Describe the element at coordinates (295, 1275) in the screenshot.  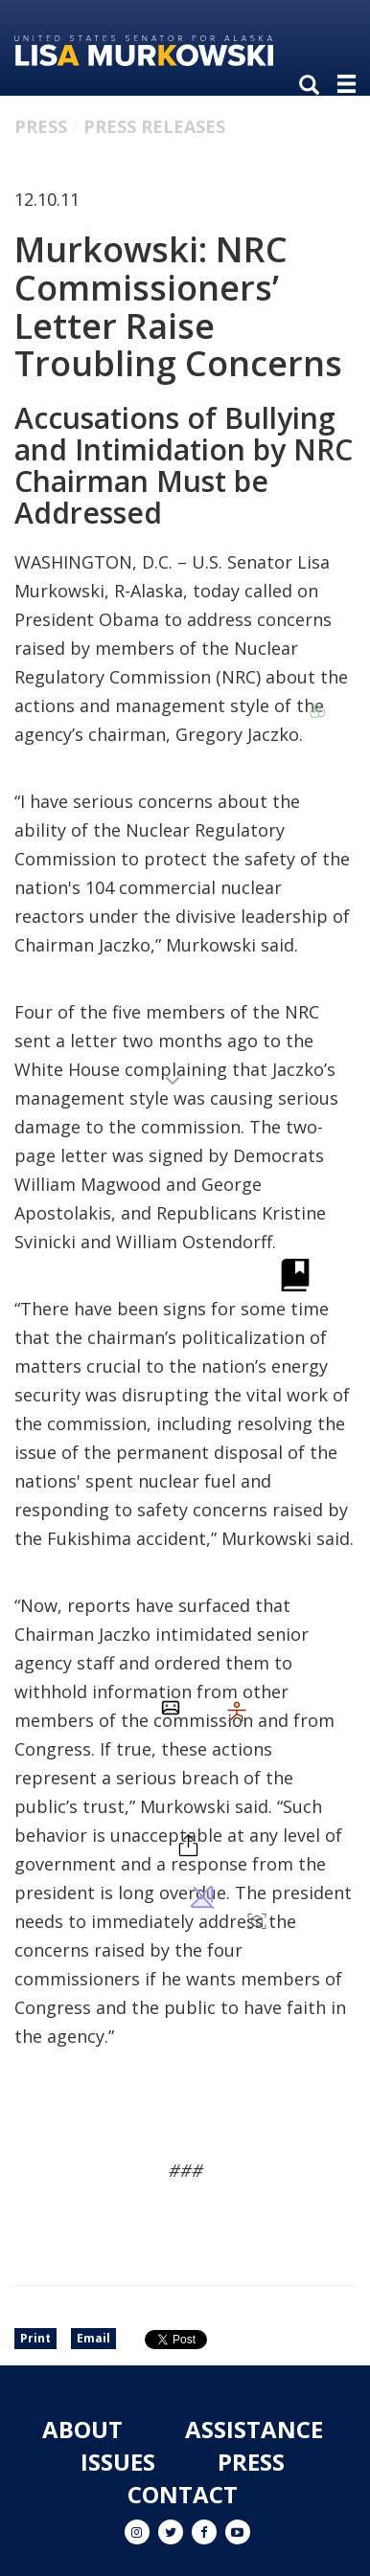
I see `access your bookmarked reading list` at that location.